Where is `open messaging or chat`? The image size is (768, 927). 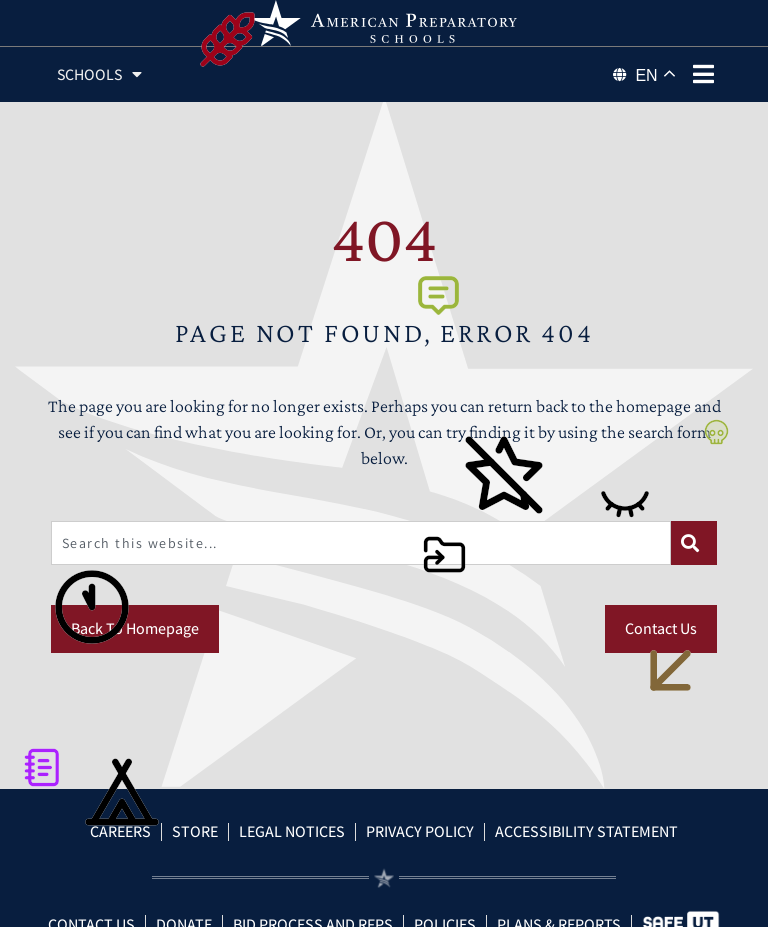 open messaging or chat is located at coordinates (438, 294).